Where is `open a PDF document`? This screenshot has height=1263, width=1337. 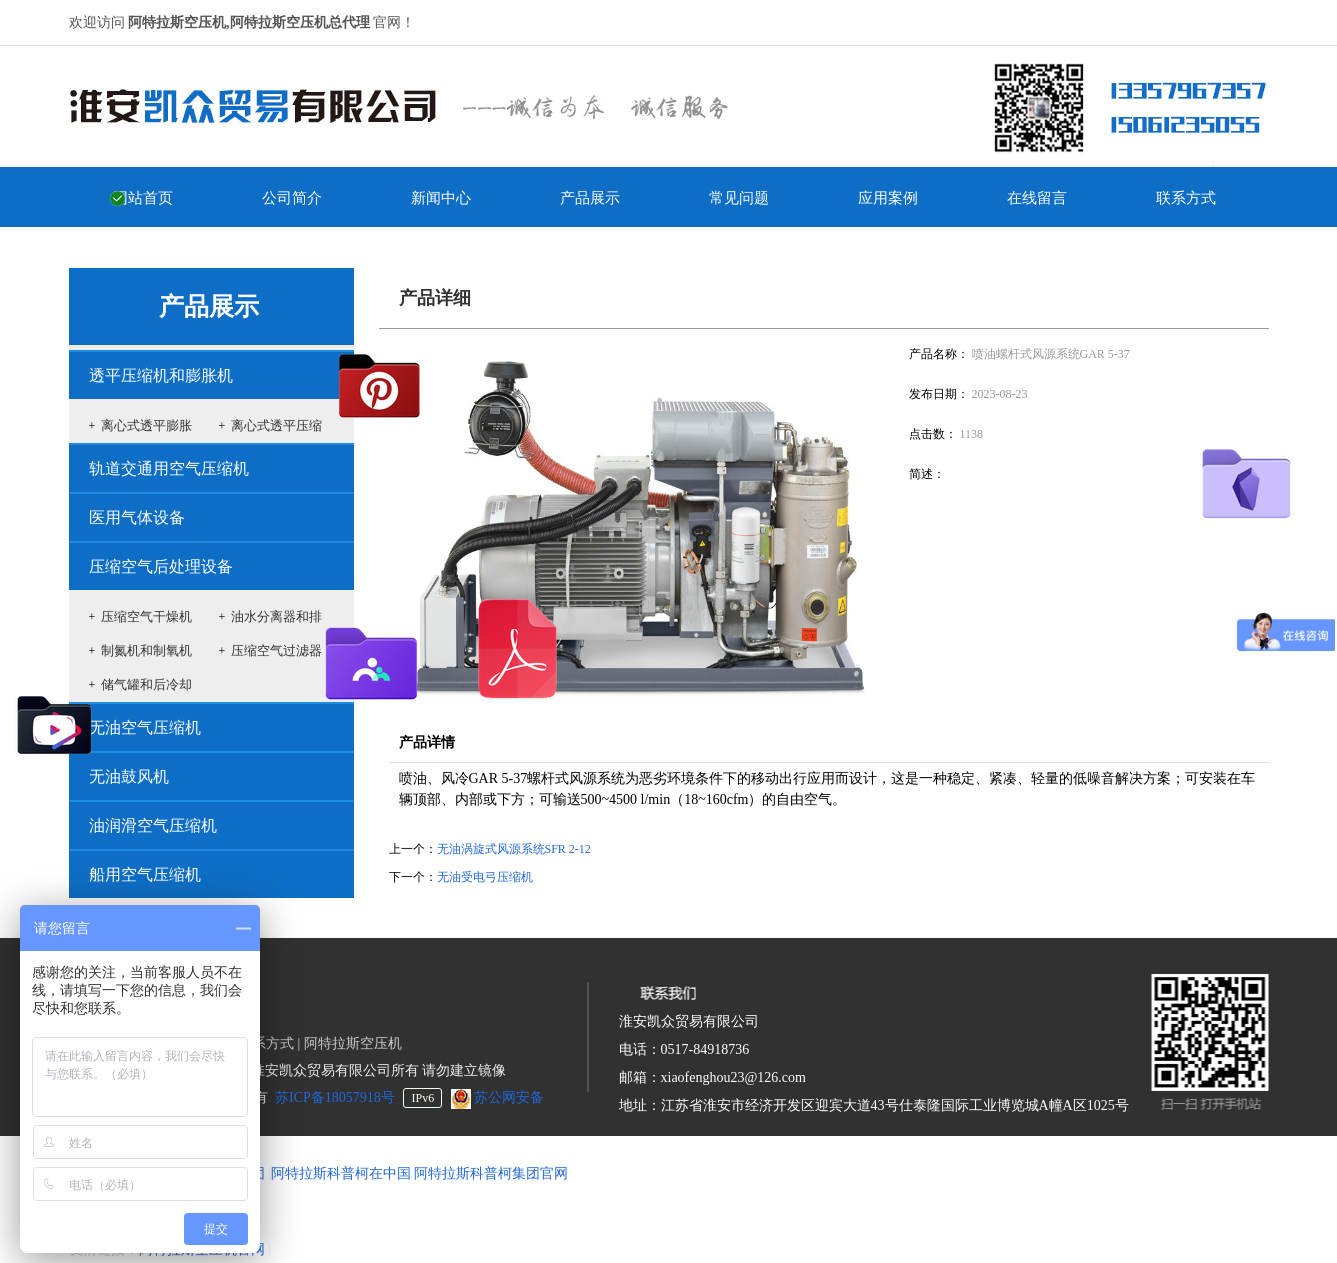
open a PDF document is located at coordinates (517, 648).